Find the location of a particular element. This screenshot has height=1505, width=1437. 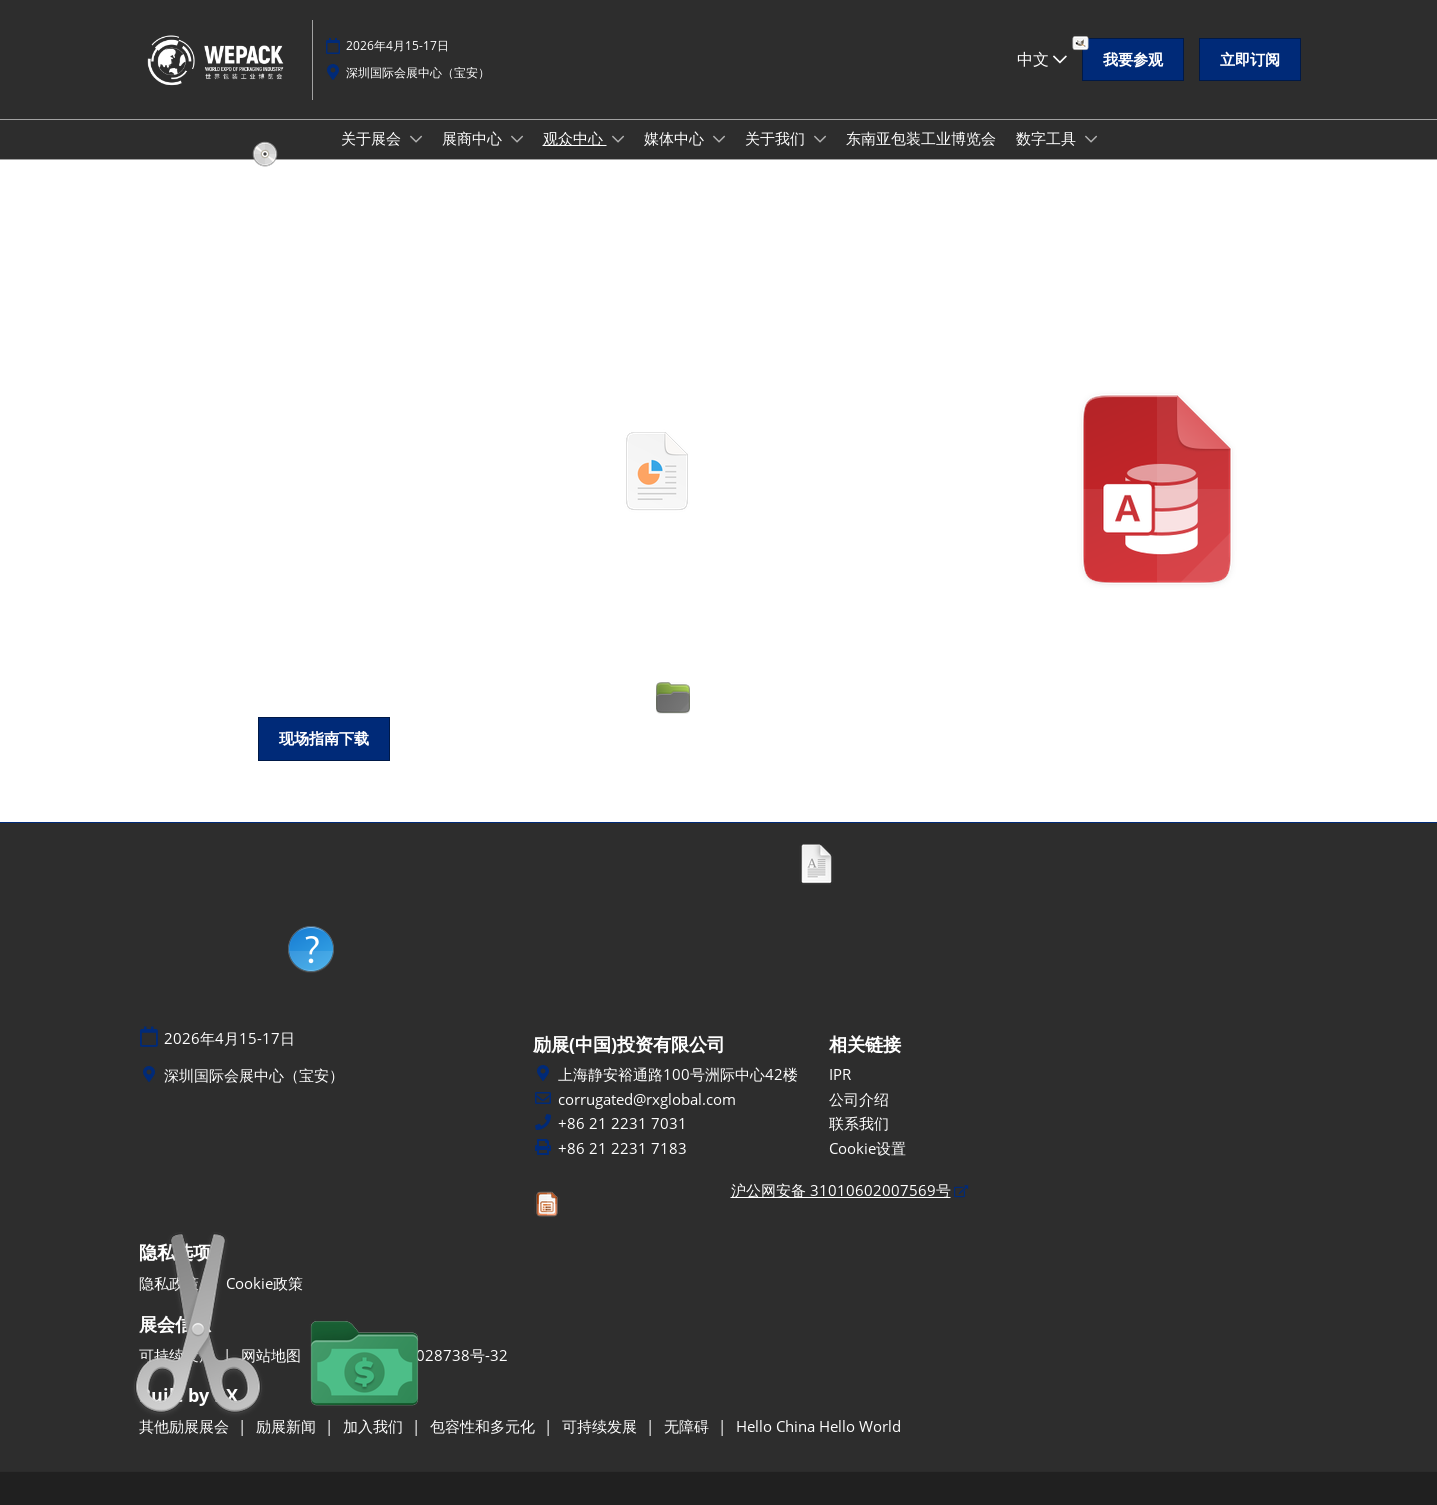

microsoft access database file is located at coordinates (1157, 489).